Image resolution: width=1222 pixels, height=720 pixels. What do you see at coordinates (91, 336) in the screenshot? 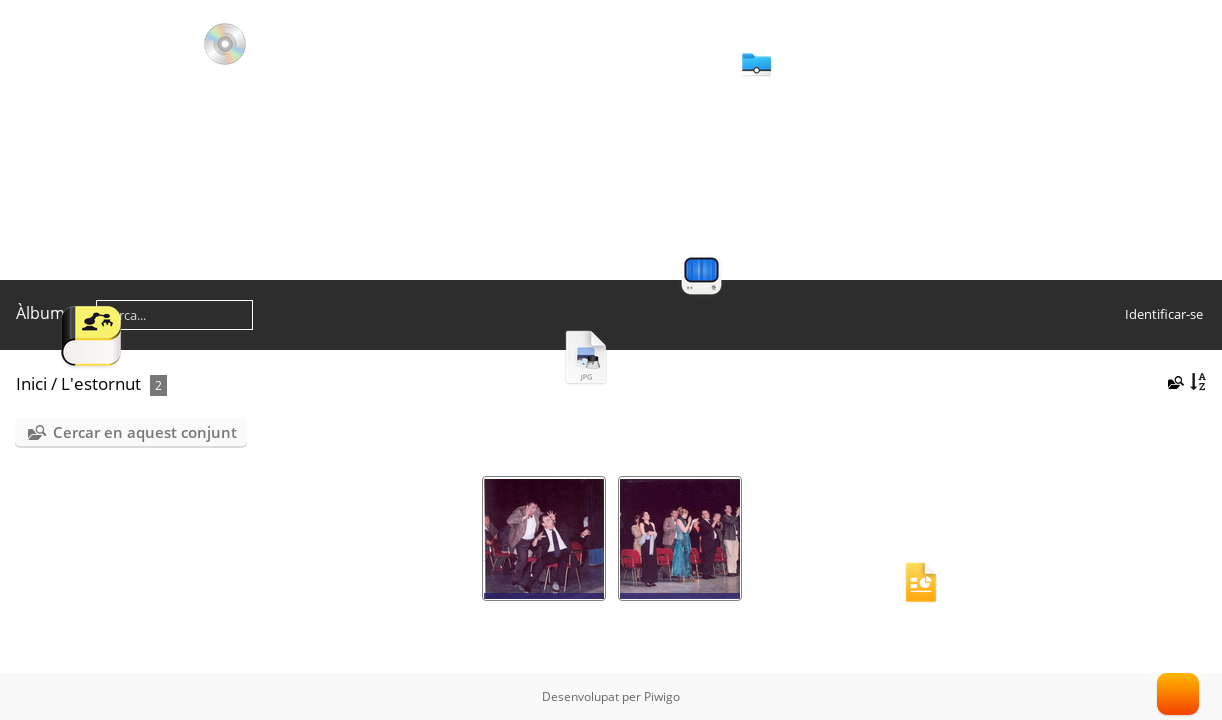
I see `open the manuals app` at bounding box center [91, 336].